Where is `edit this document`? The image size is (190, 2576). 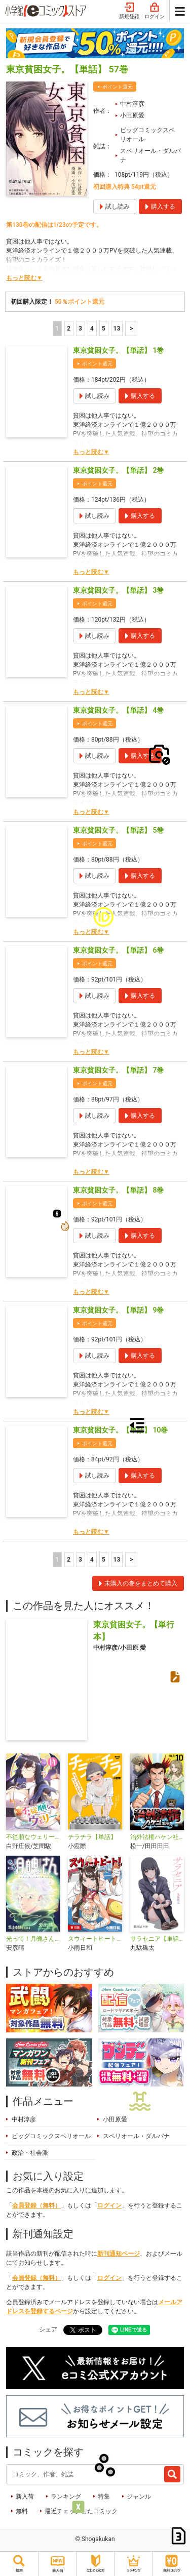
edit this document is located at coordinates (175, 1677).